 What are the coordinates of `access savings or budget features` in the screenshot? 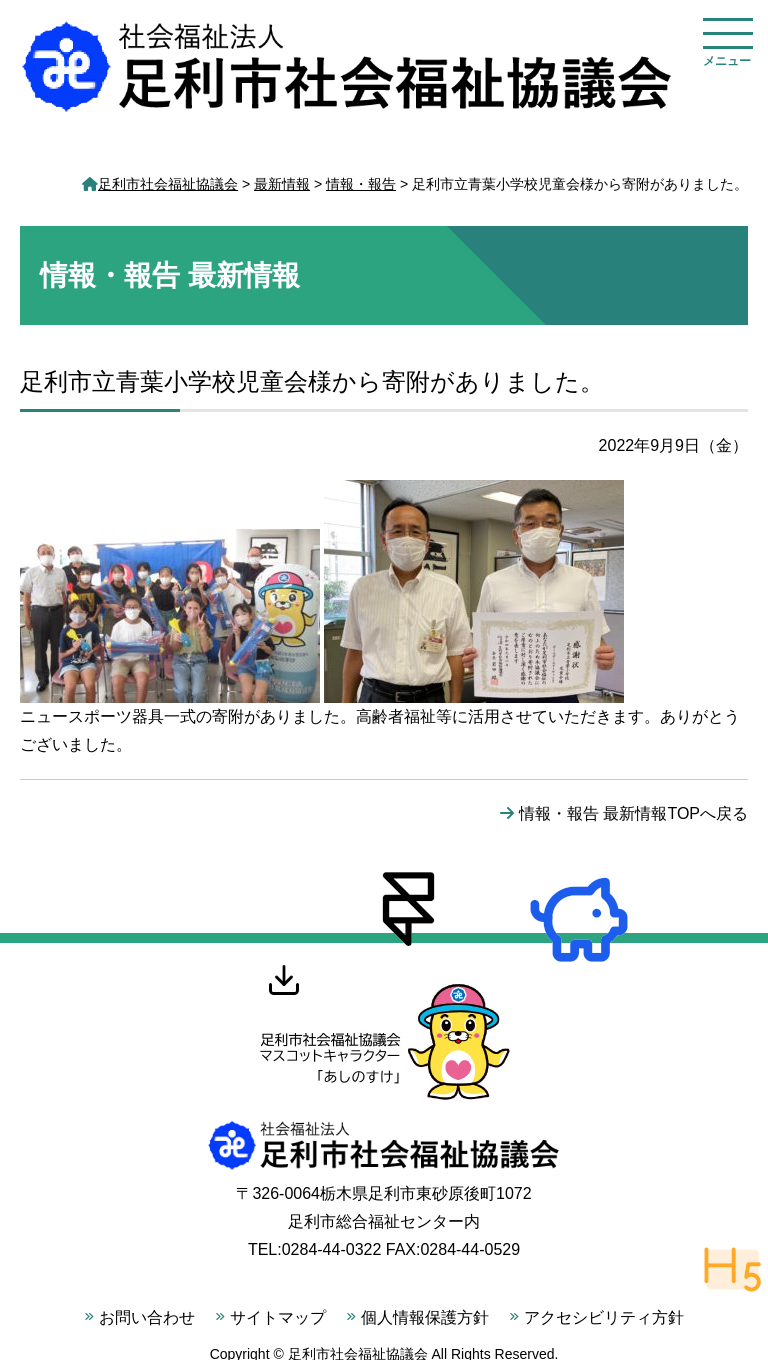 It's located at (579, 922).